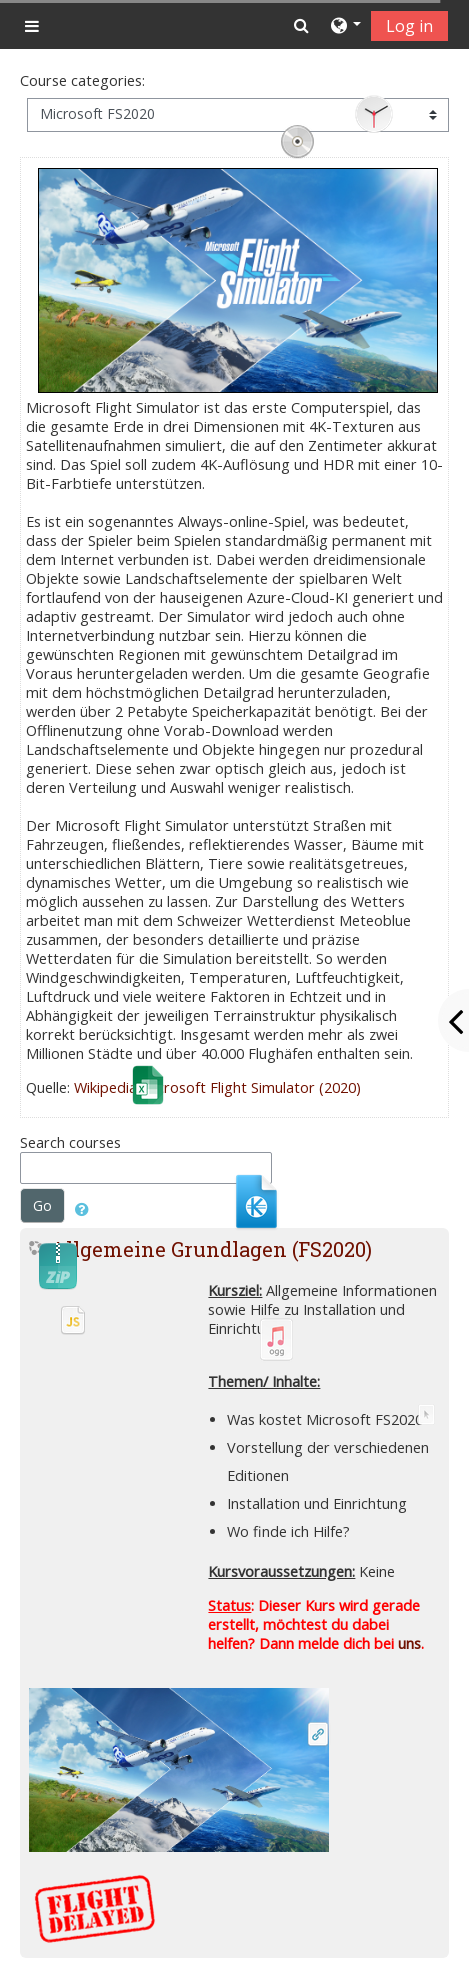  What do you see at coordinates (256, 1202) in the screenshot?
I see `open a KMyMoney financial data file` at bounding box center [256, 1202].